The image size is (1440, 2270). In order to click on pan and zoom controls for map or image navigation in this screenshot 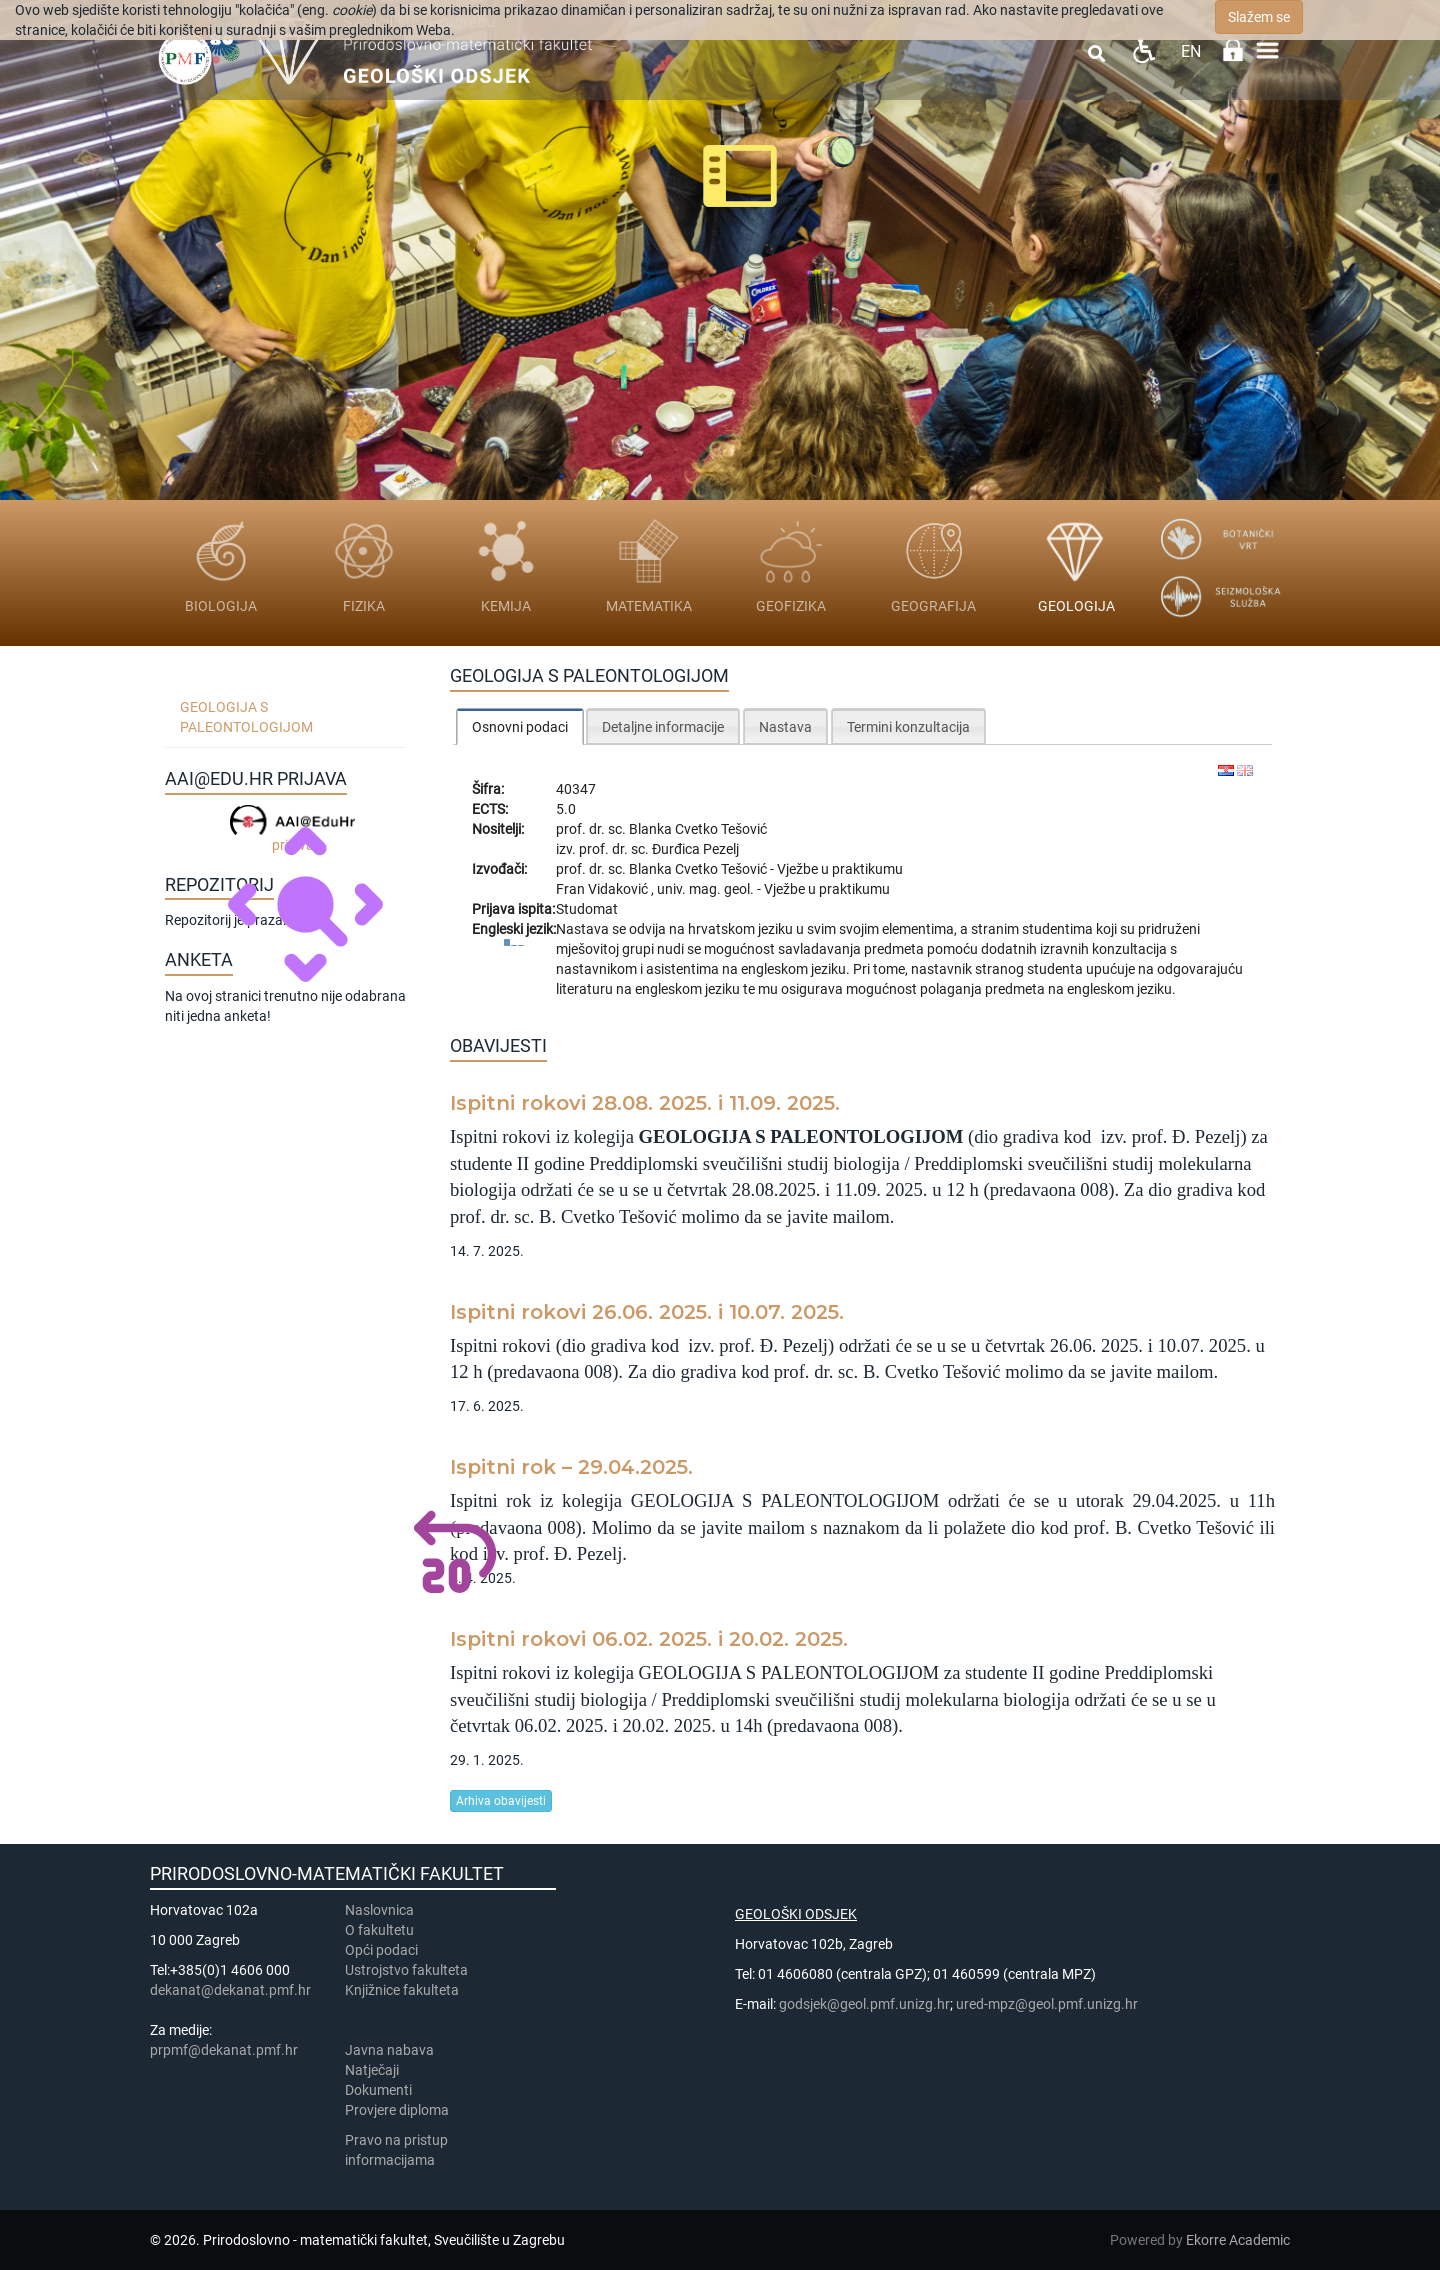, I will do `click(305, 904)`.